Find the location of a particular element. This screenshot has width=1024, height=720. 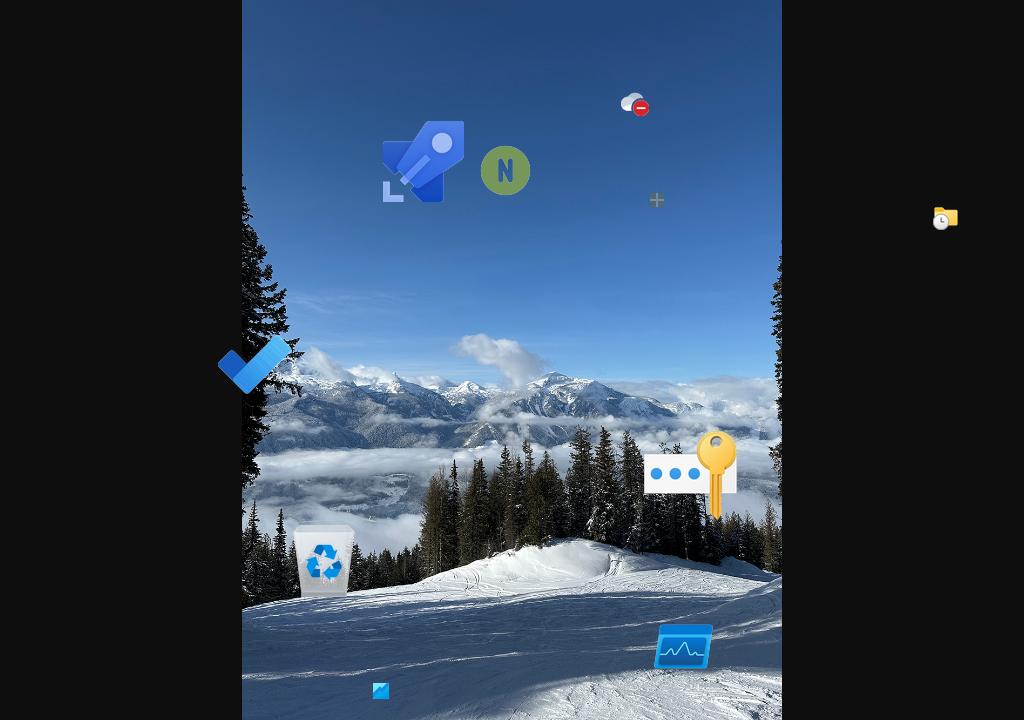

indicates a north direction or compass point is located at coordinates (505, 170).